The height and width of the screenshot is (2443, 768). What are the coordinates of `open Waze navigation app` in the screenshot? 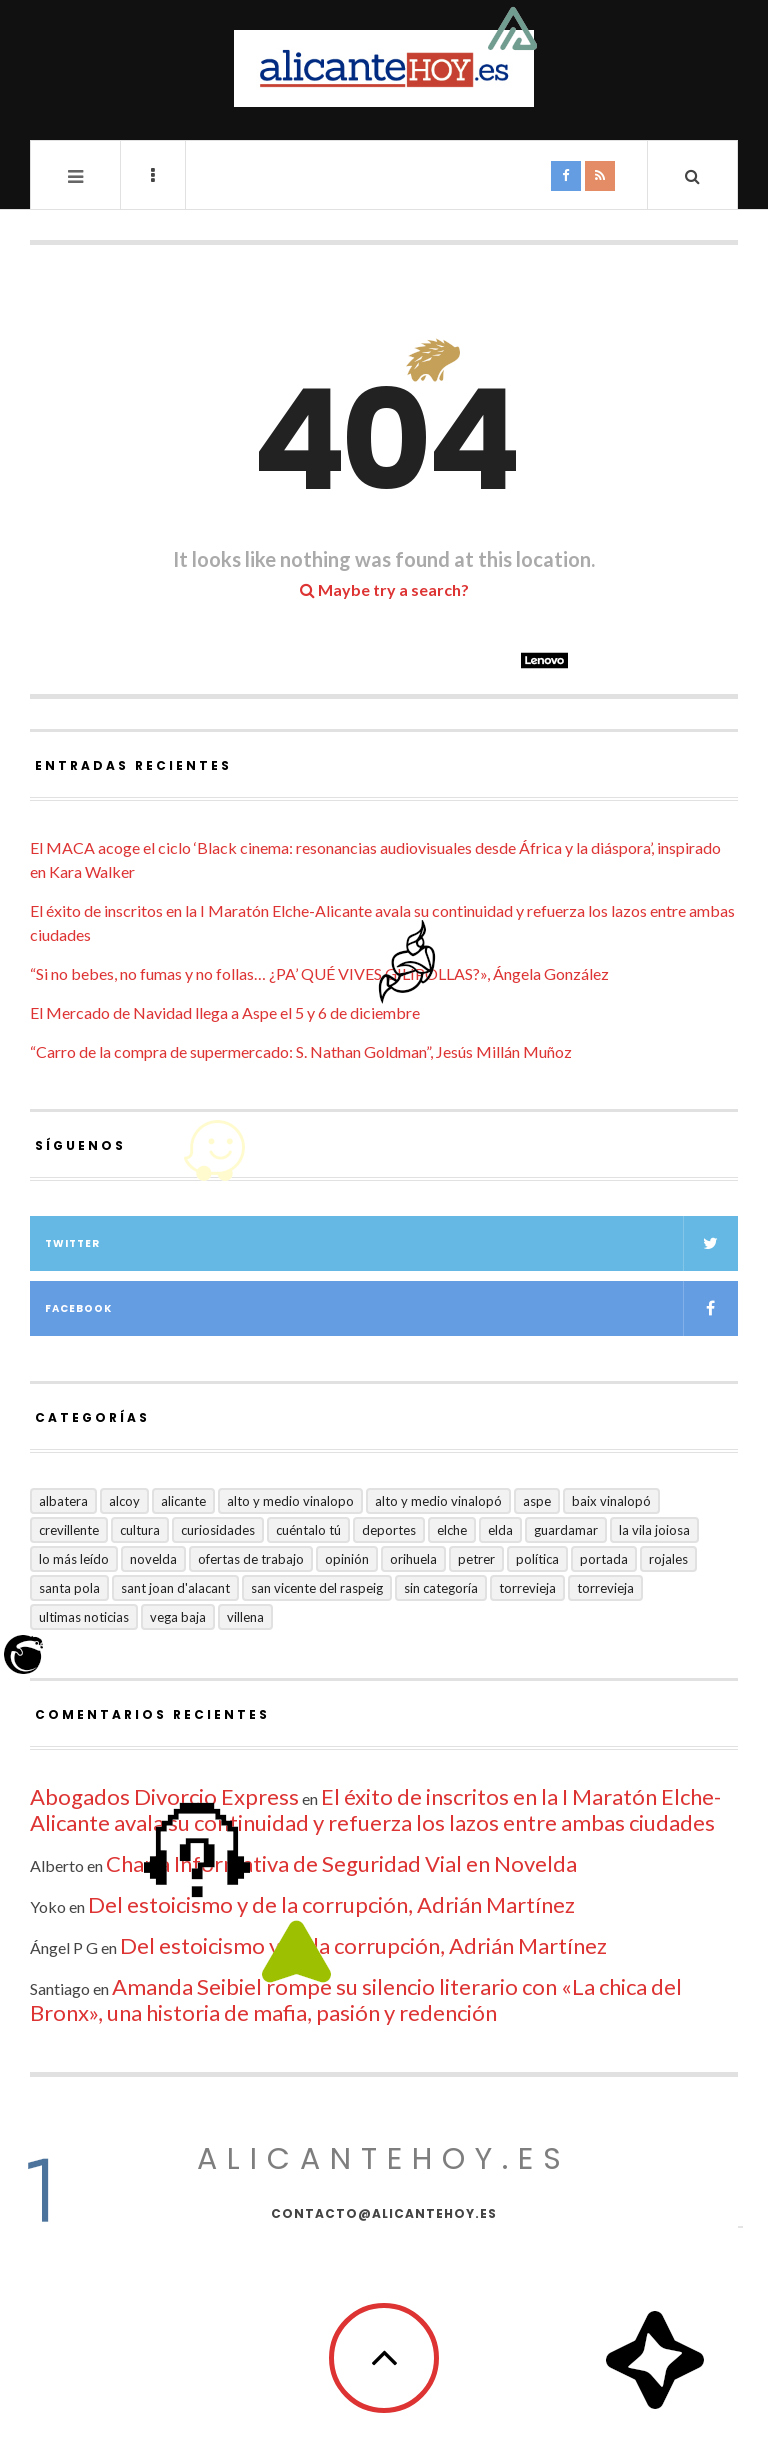 It's located at (214, 1150).